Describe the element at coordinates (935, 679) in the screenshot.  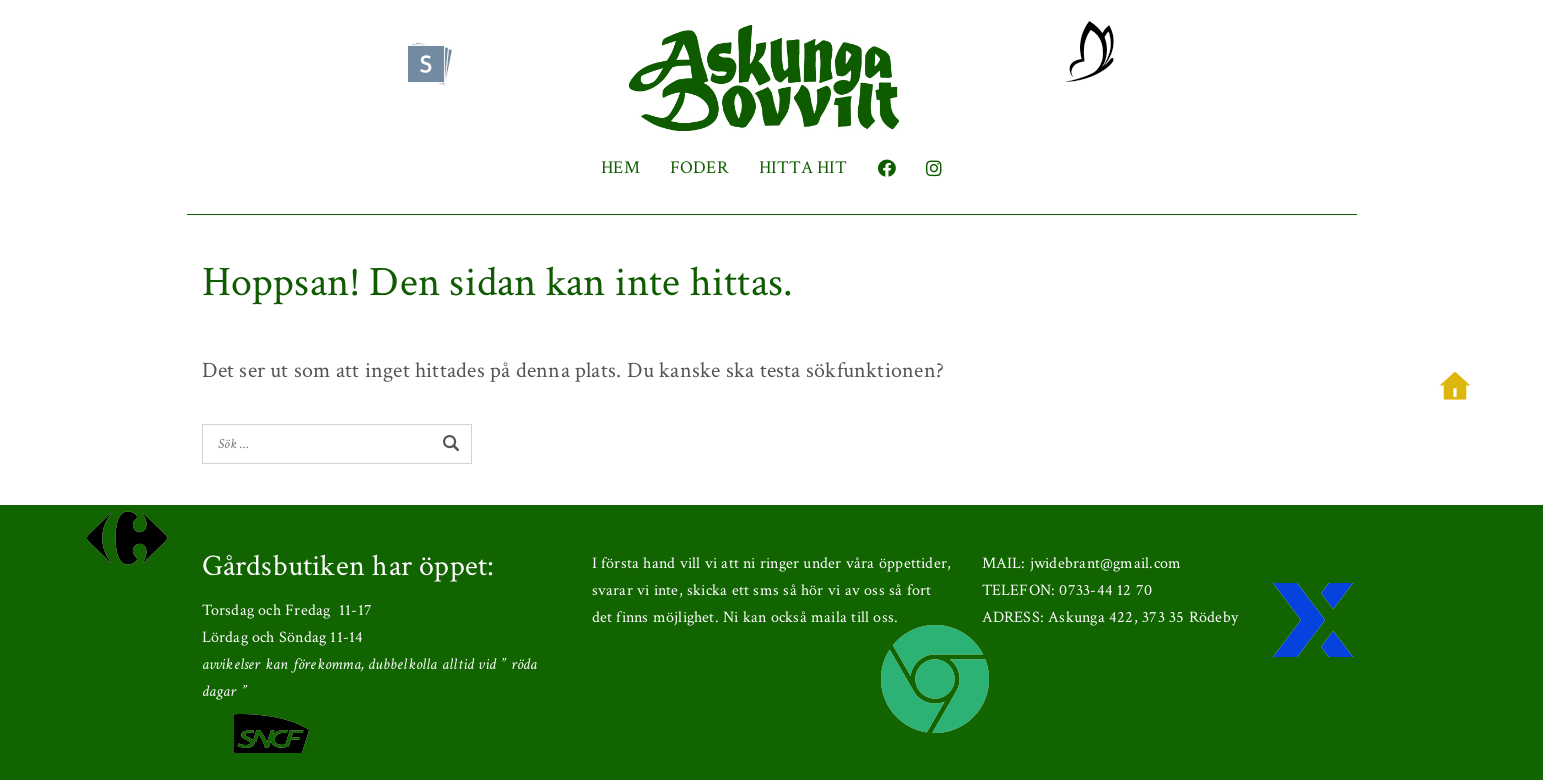
I see `open Google Chrome browser` at that location.